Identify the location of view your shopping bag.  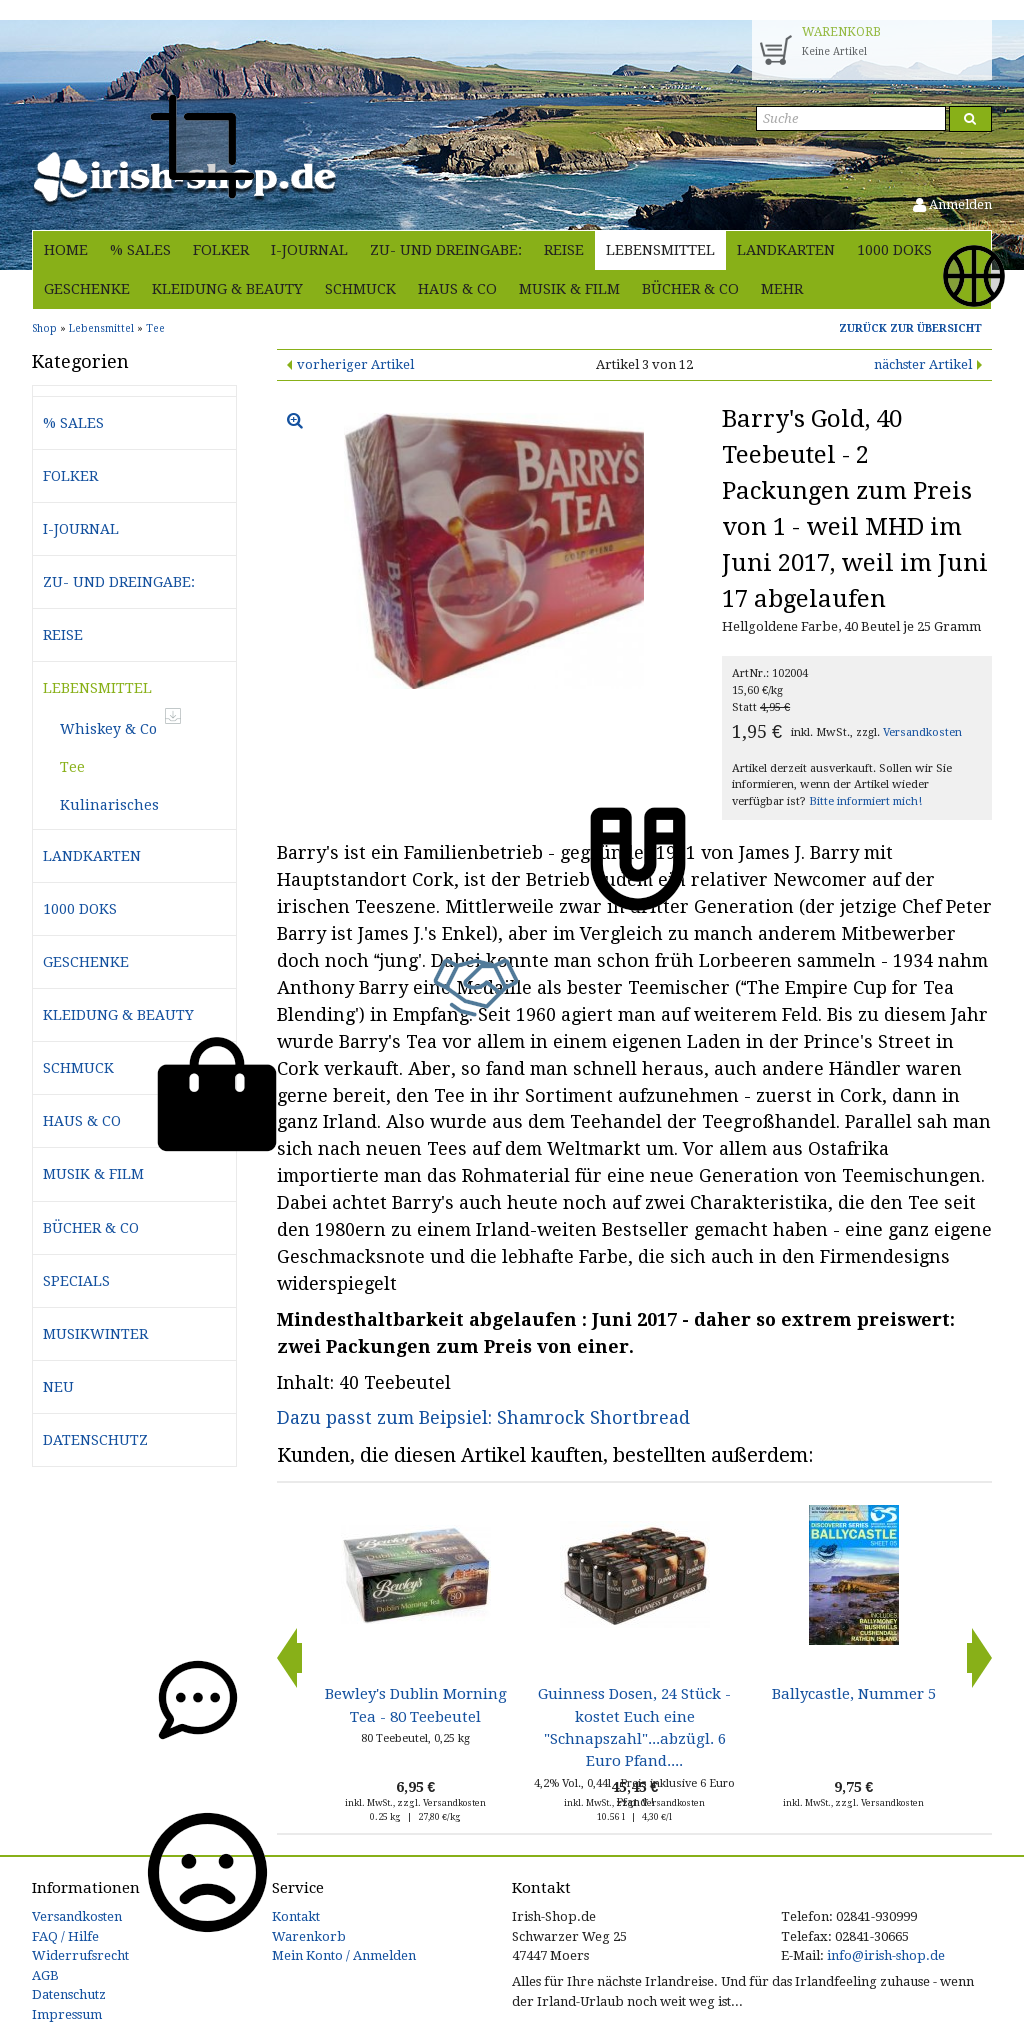
(217, 1101).